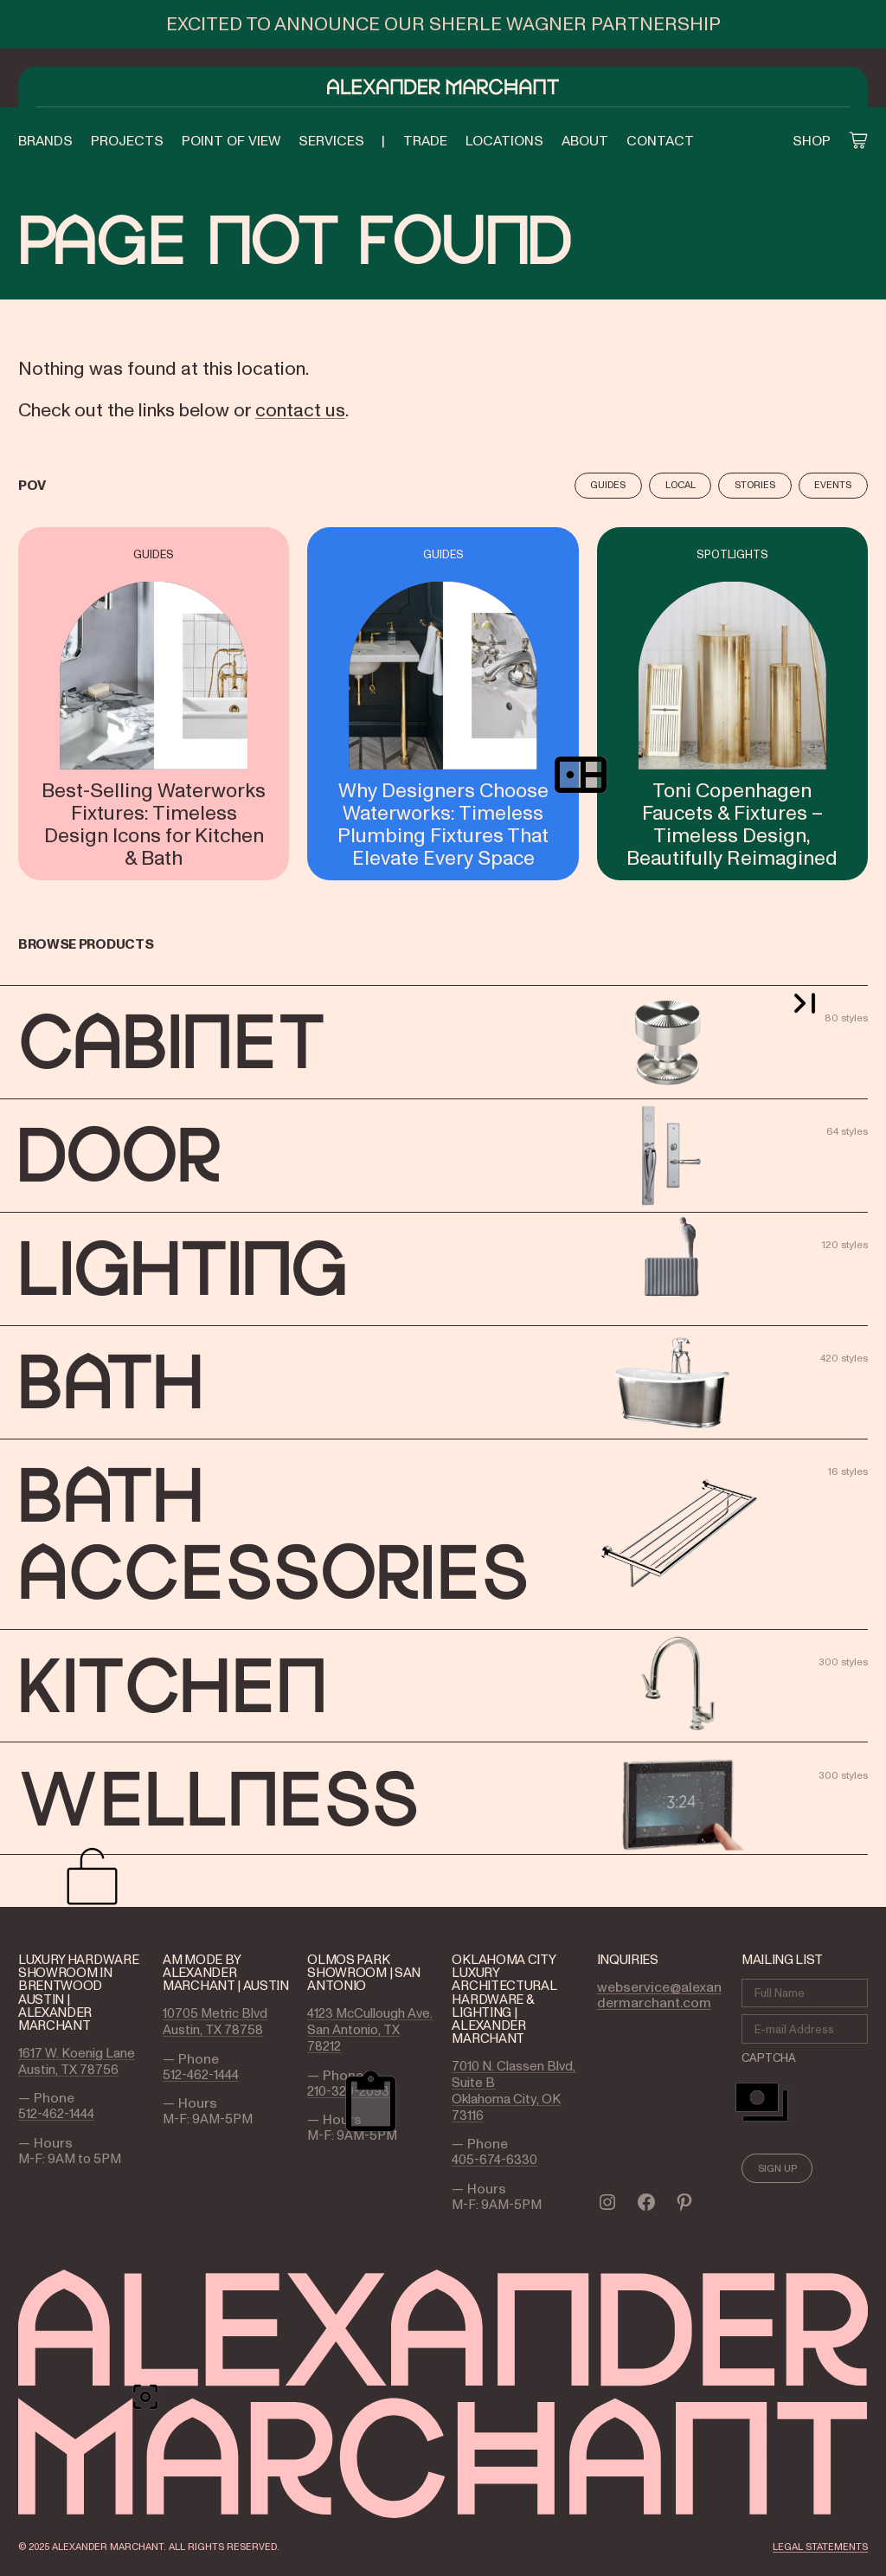 This screenshot has width=886, height=2576. I want to click on go to the last page, so click(805, 1003).